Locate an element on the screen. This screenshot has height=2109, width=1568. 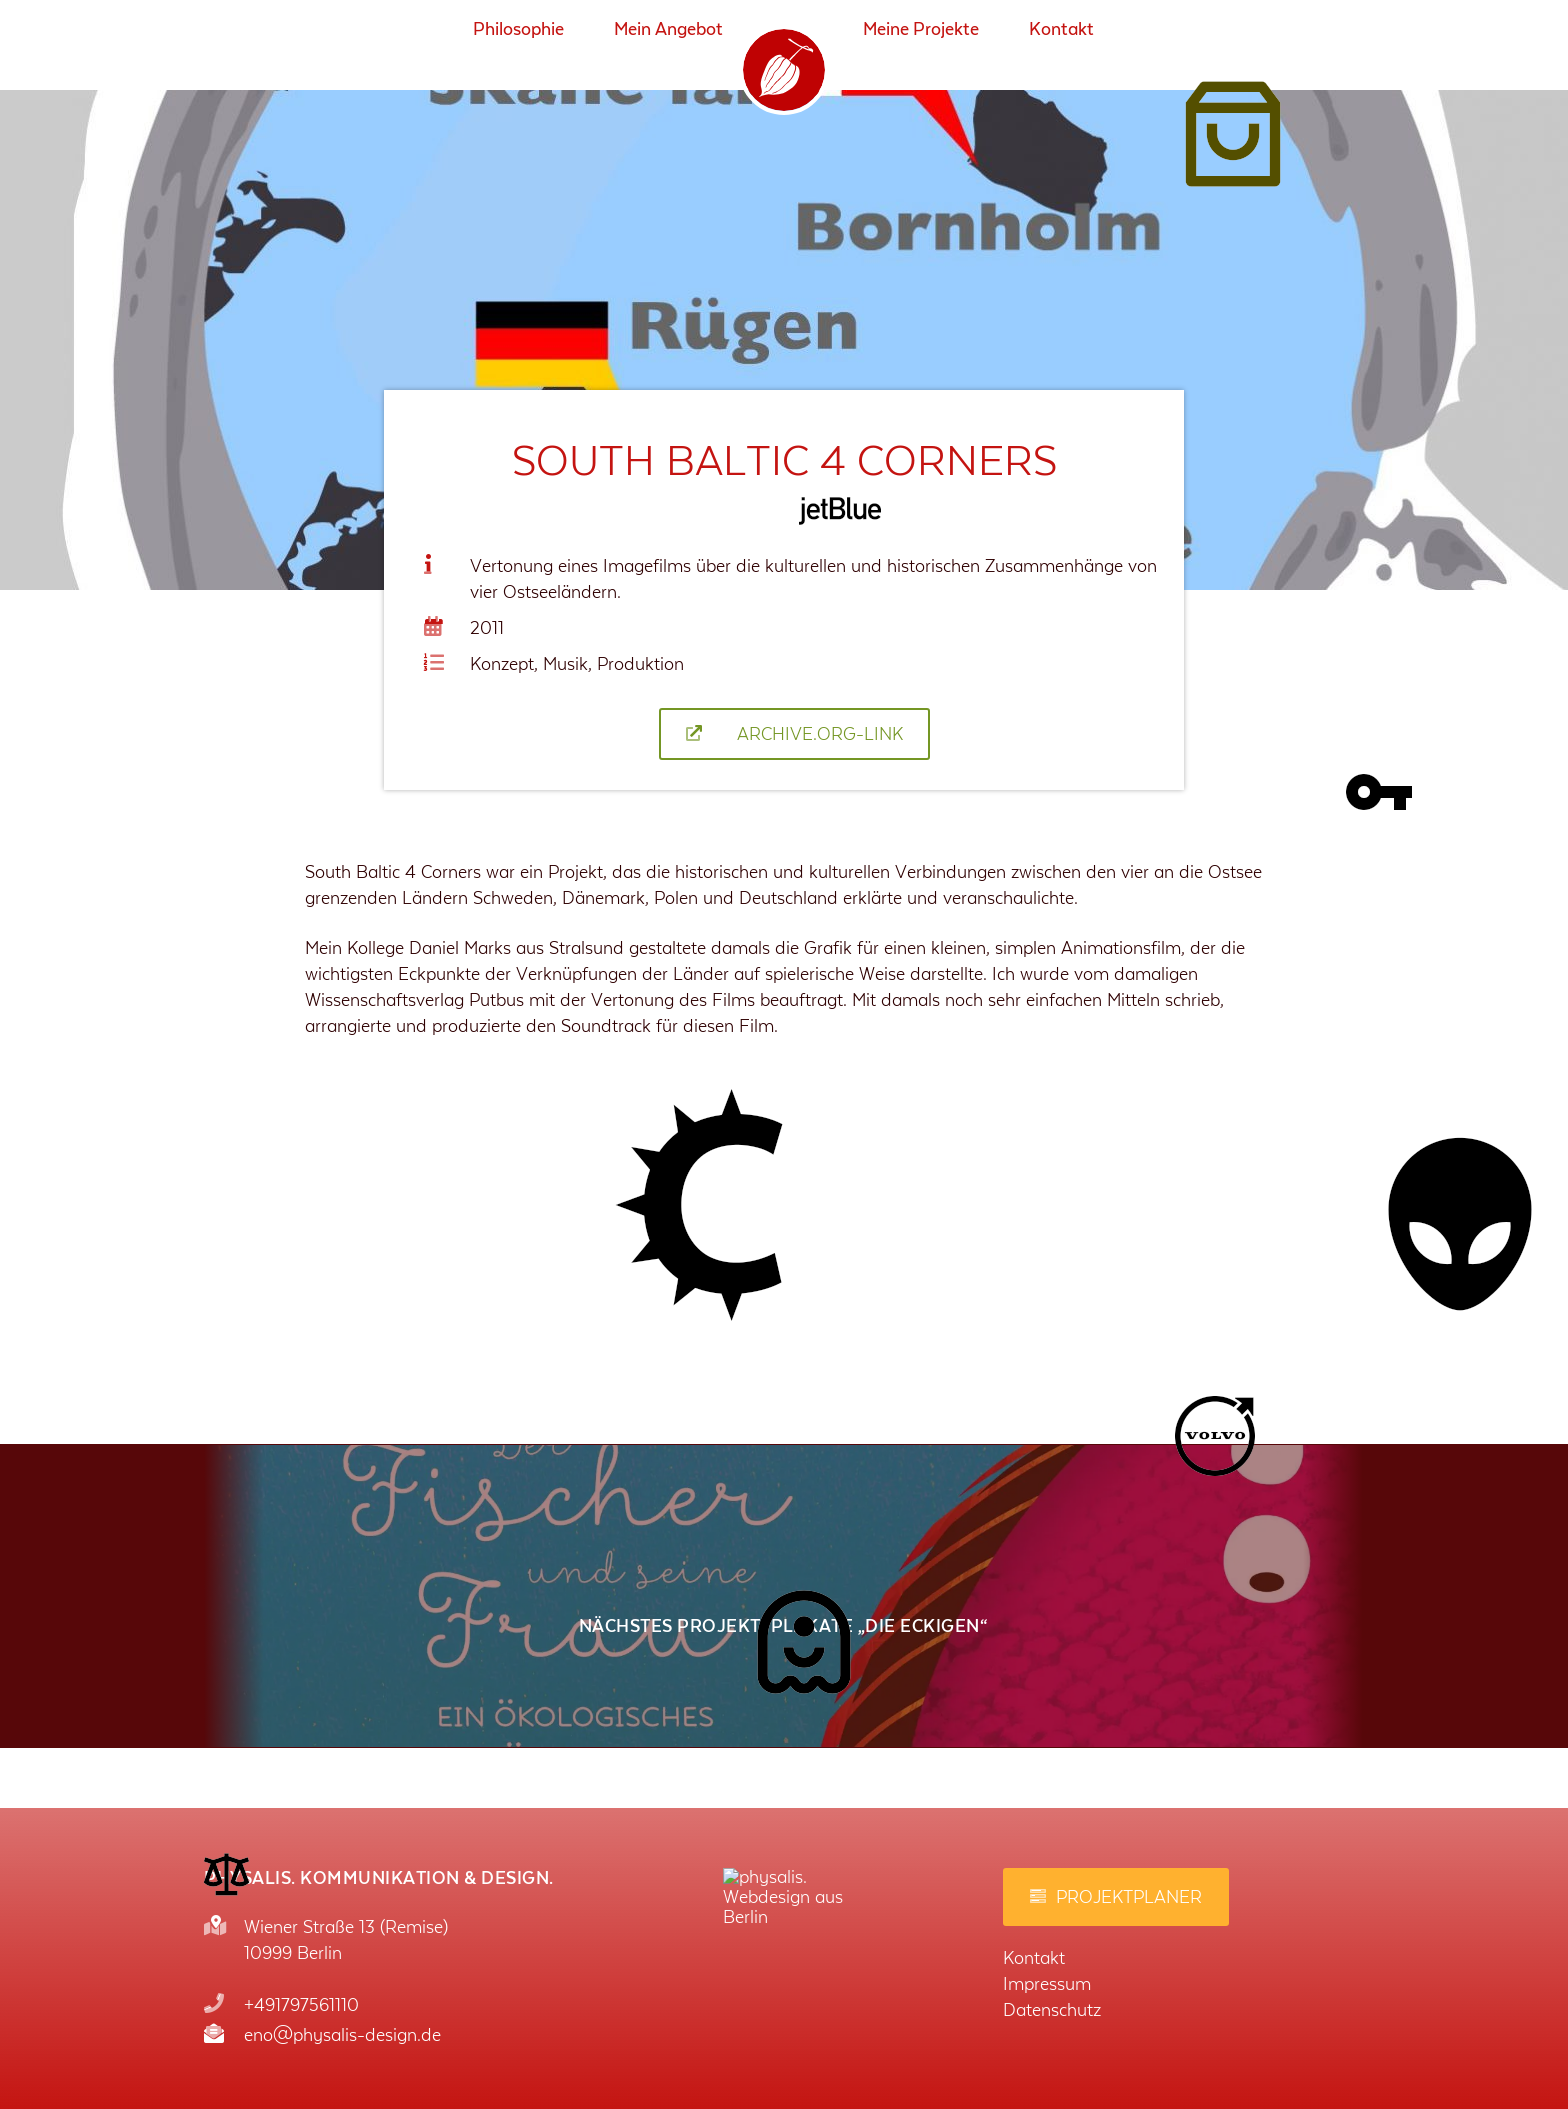
access security or authentication settings is located at coordinates (1379, 792).